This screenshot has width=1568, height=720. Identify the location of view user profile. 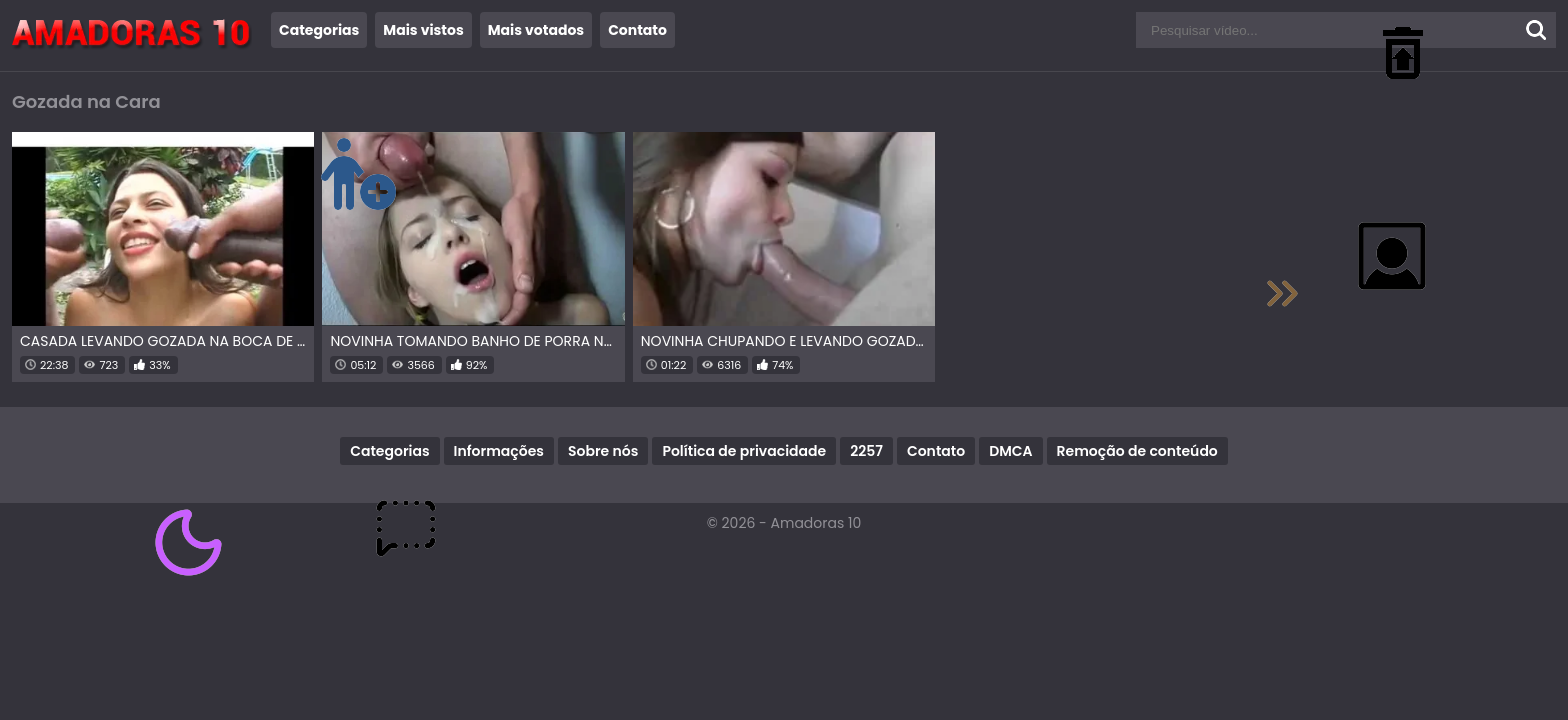
(1392, 256).